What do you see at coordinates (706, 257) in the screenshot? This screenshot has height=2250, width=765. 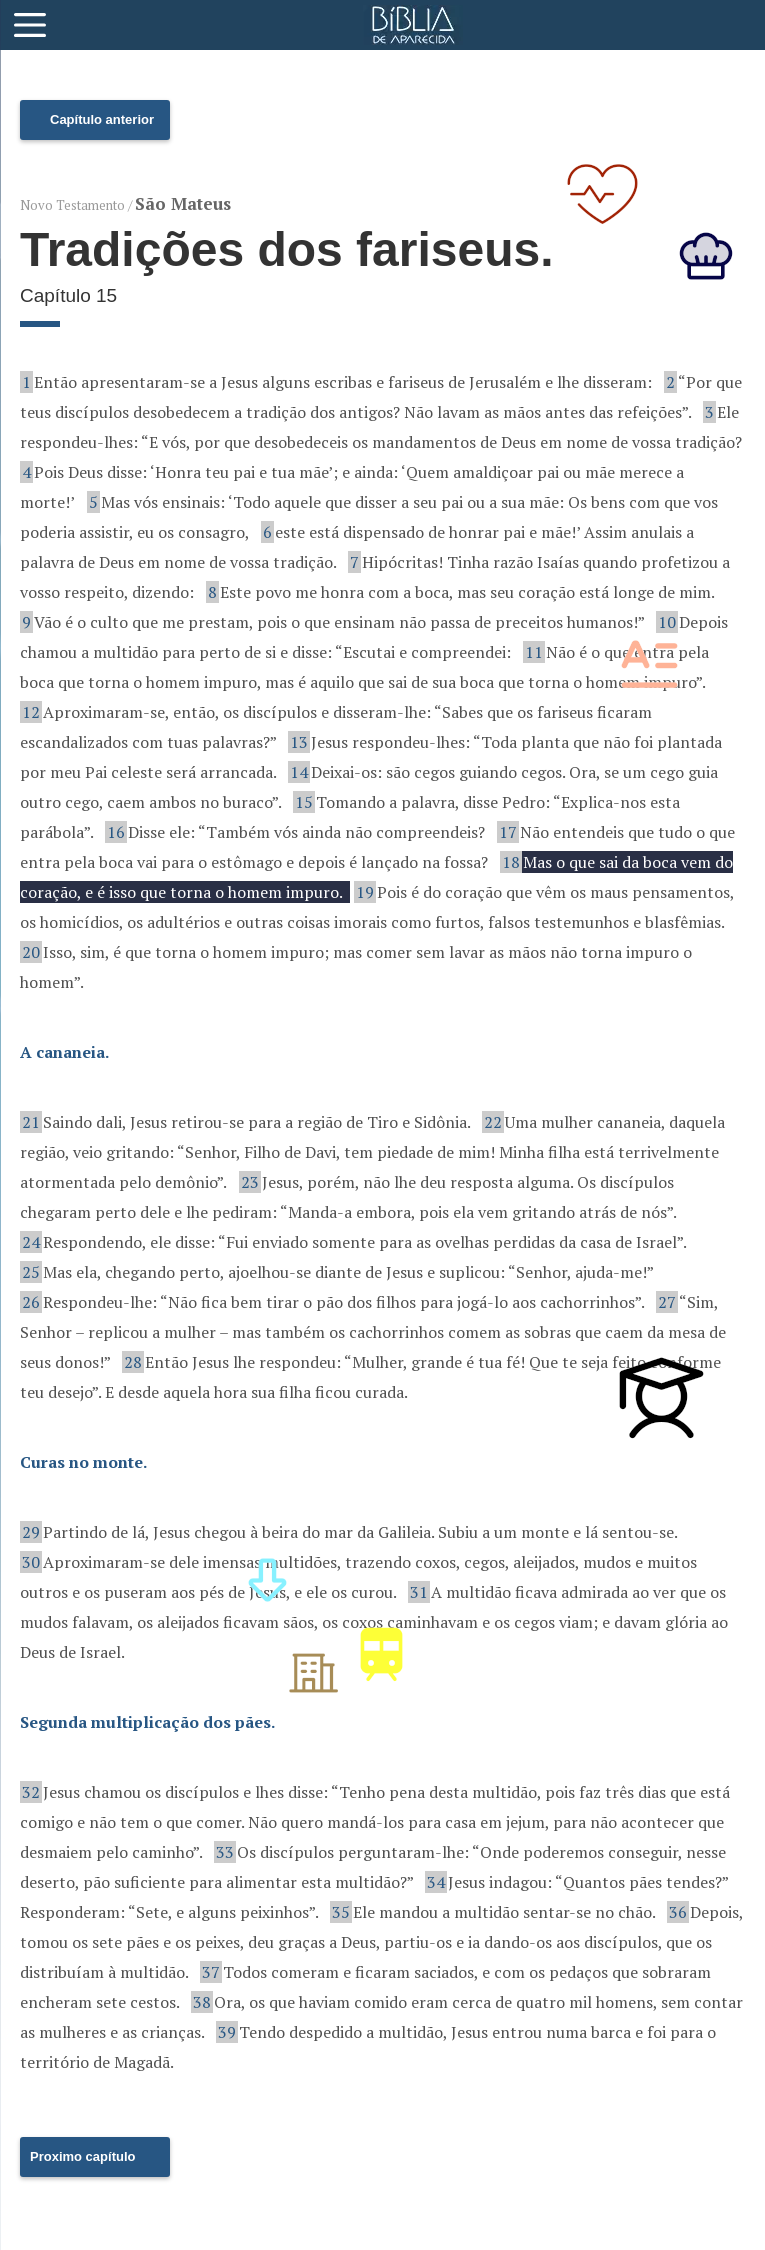 I see `browse recipes or cooking content` at bounding box center [706, 257].